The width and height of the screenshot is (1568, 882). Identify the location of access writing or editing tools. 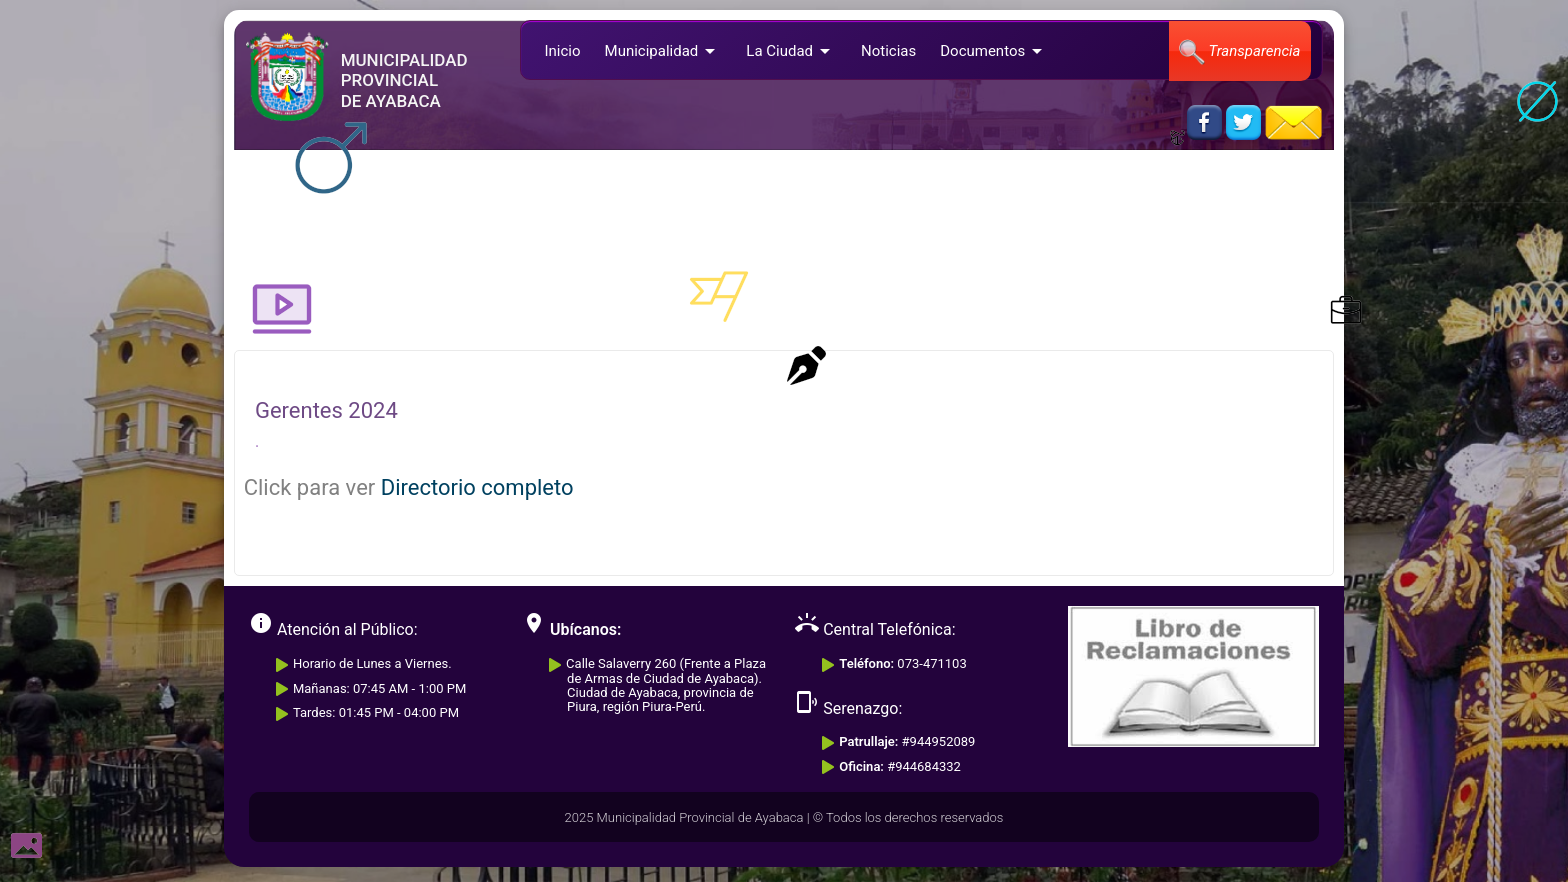
(806, 365).